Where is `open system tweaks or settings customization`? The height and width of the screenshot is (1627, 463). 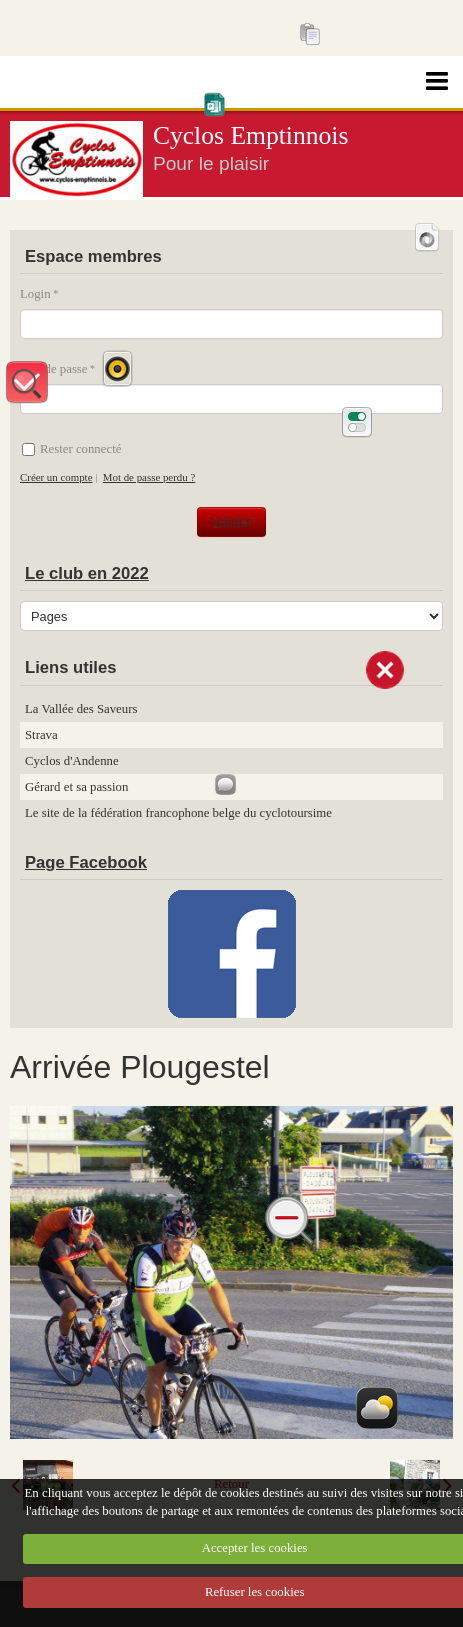
open system tweaks or settings customization is located at coordinates (357, 422).